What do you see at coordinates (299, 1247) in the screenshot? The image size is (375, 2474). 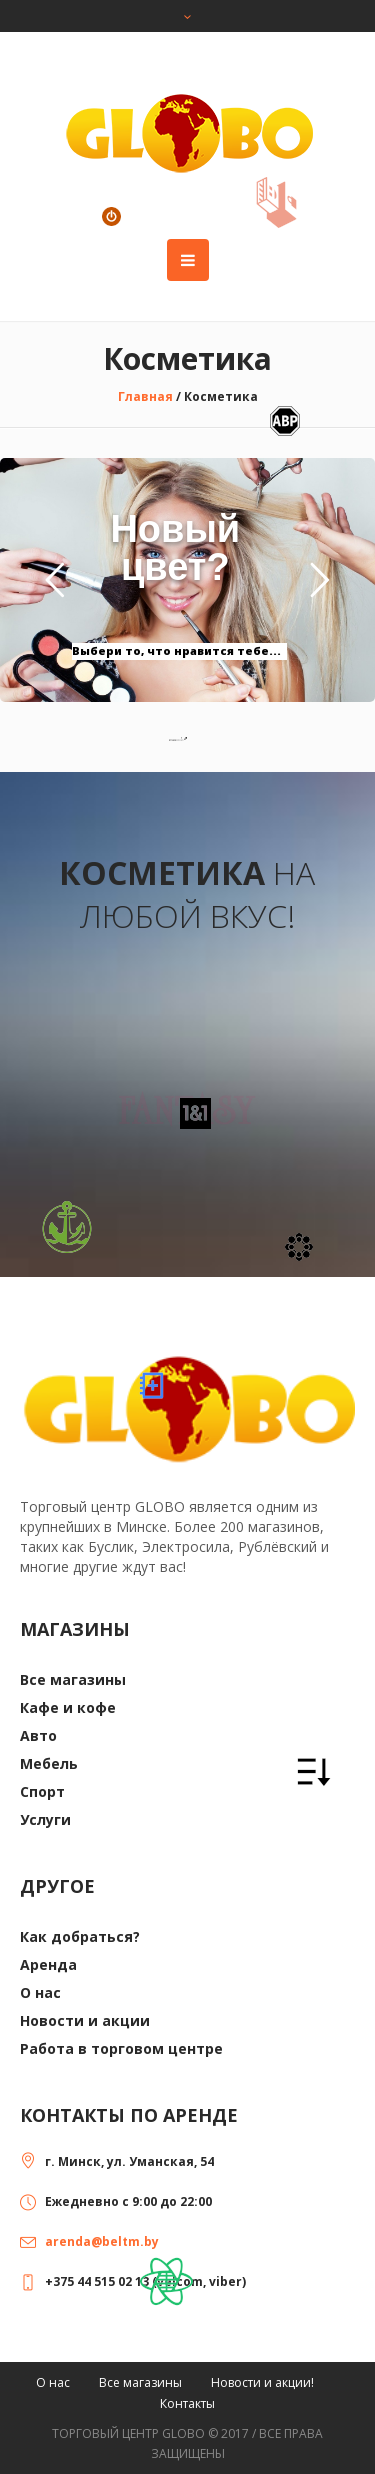 I see `open source framework (OSF) logo` at bounding box center [299, 1247].